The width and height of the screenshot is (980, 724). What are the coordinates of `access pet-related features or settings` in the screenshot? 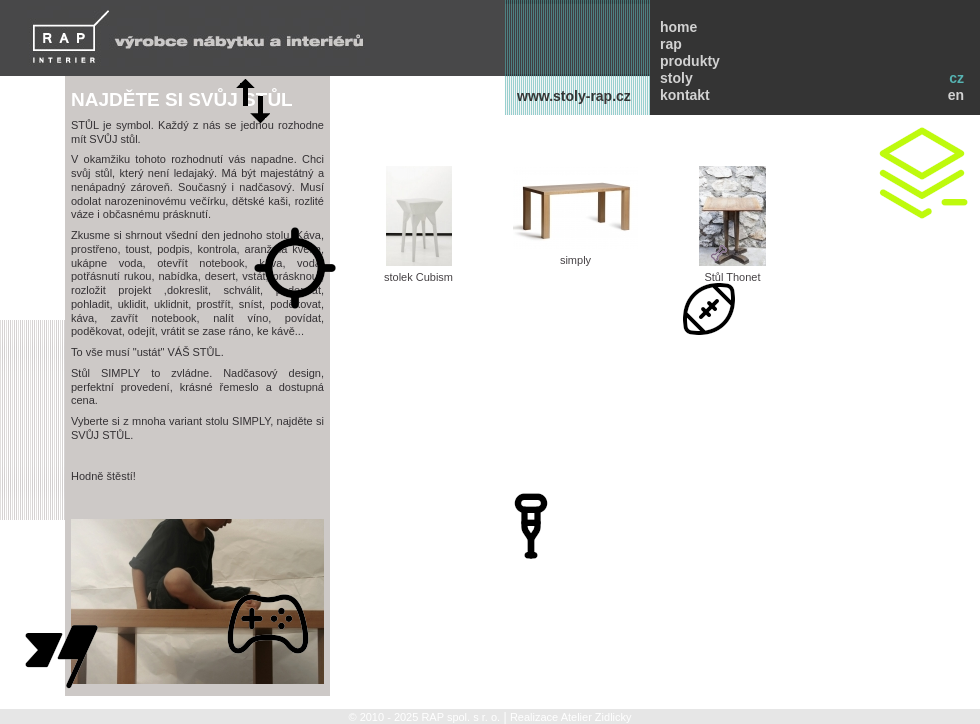 It's located at (719, 253).